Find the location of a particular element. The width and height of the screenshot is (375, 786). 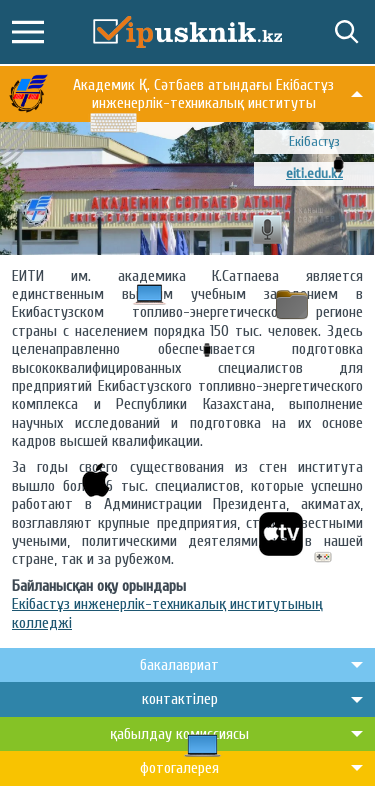

activate voice dictation is located at coordinates (267, 229).